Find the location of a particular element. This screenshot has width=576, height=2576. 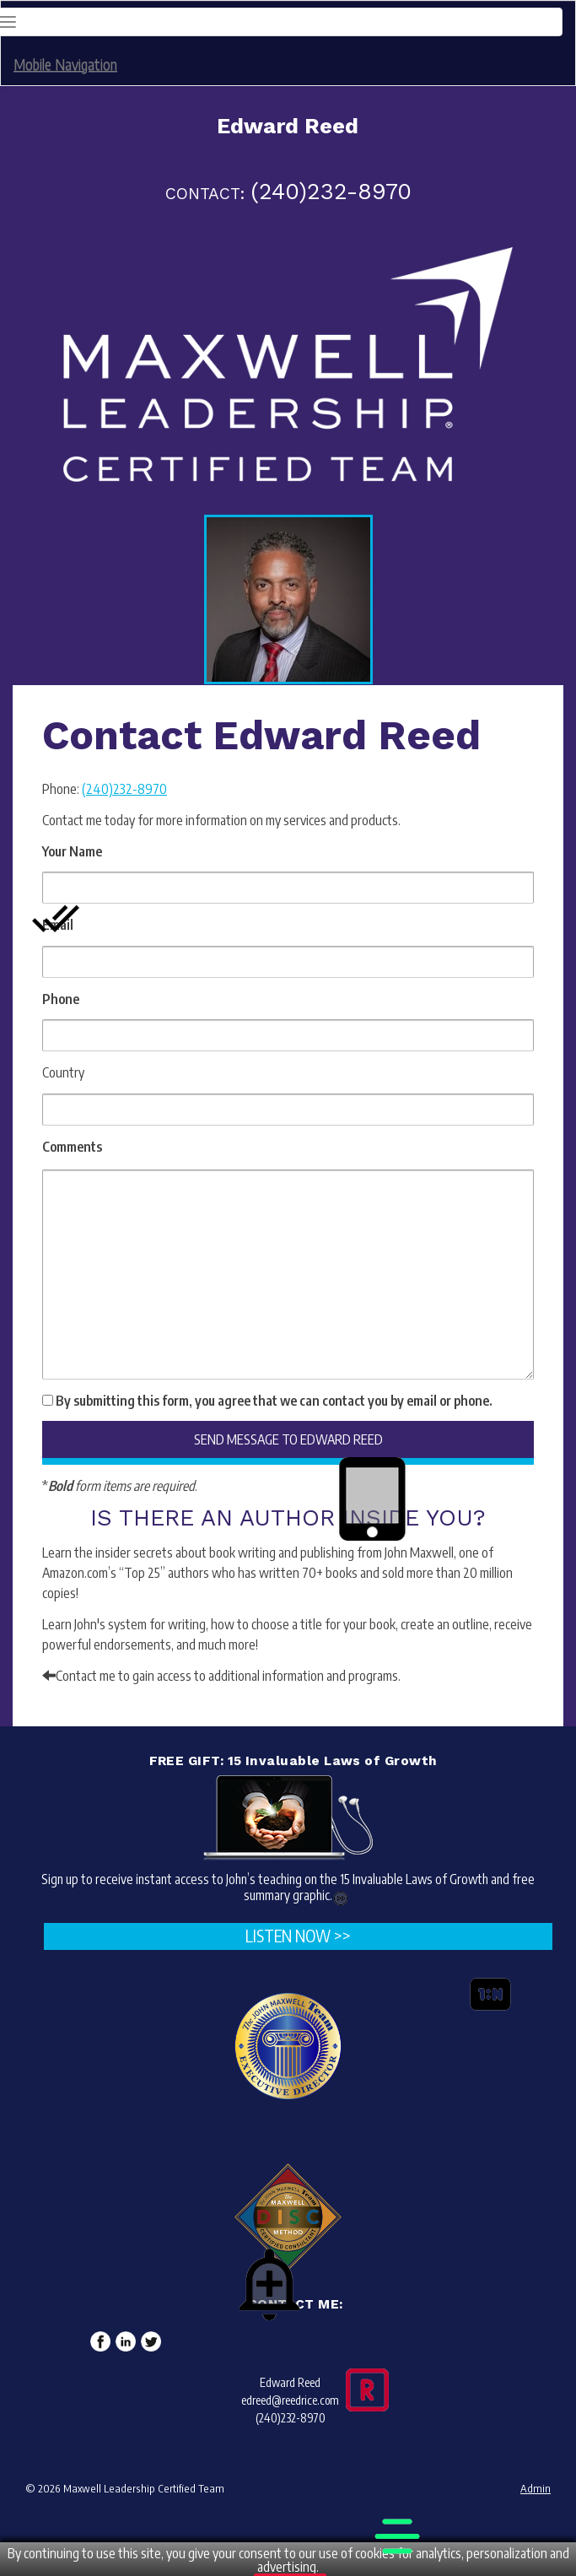

indicates a rating or review section is located at coordinates (367, 2390).